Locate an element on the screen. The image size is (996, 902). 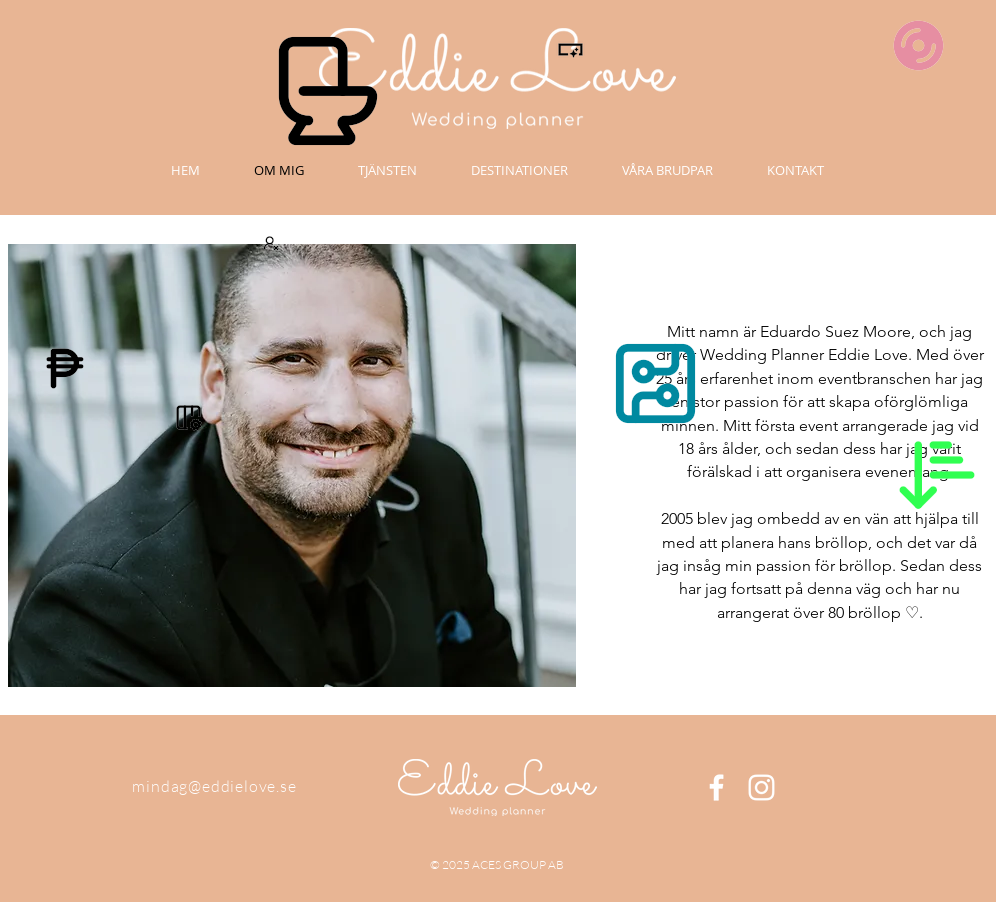
add a smart action or AI-powered button is located at coordinates (570, 49).